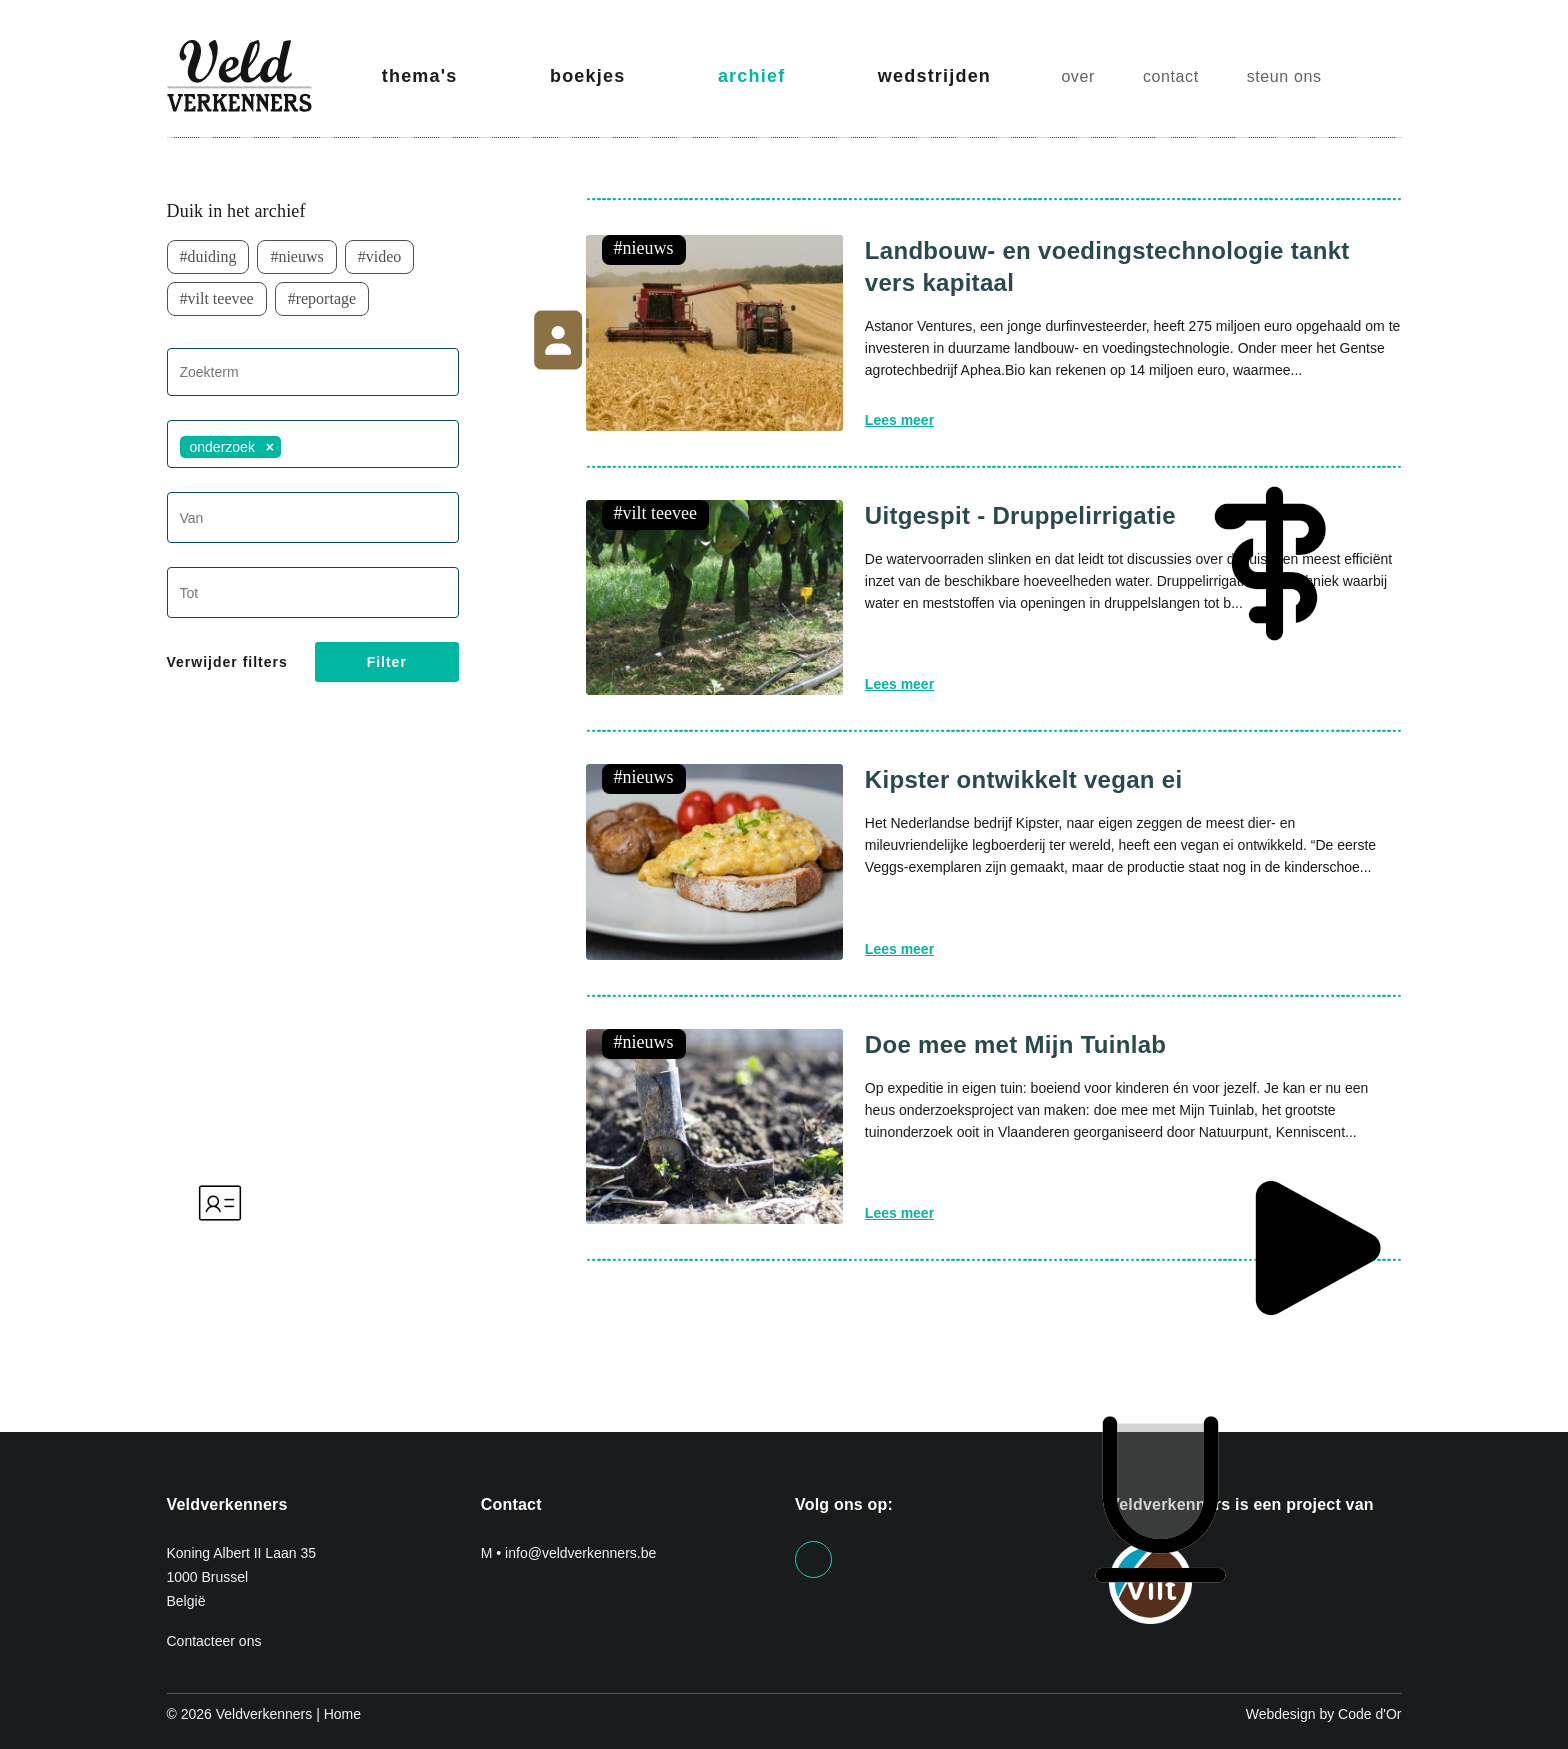 The image size is (1568, 1749). What do you see at coordinates (560, 340) in the screenshot?
I see `open your contacts list` at bounding box center [560, 340].